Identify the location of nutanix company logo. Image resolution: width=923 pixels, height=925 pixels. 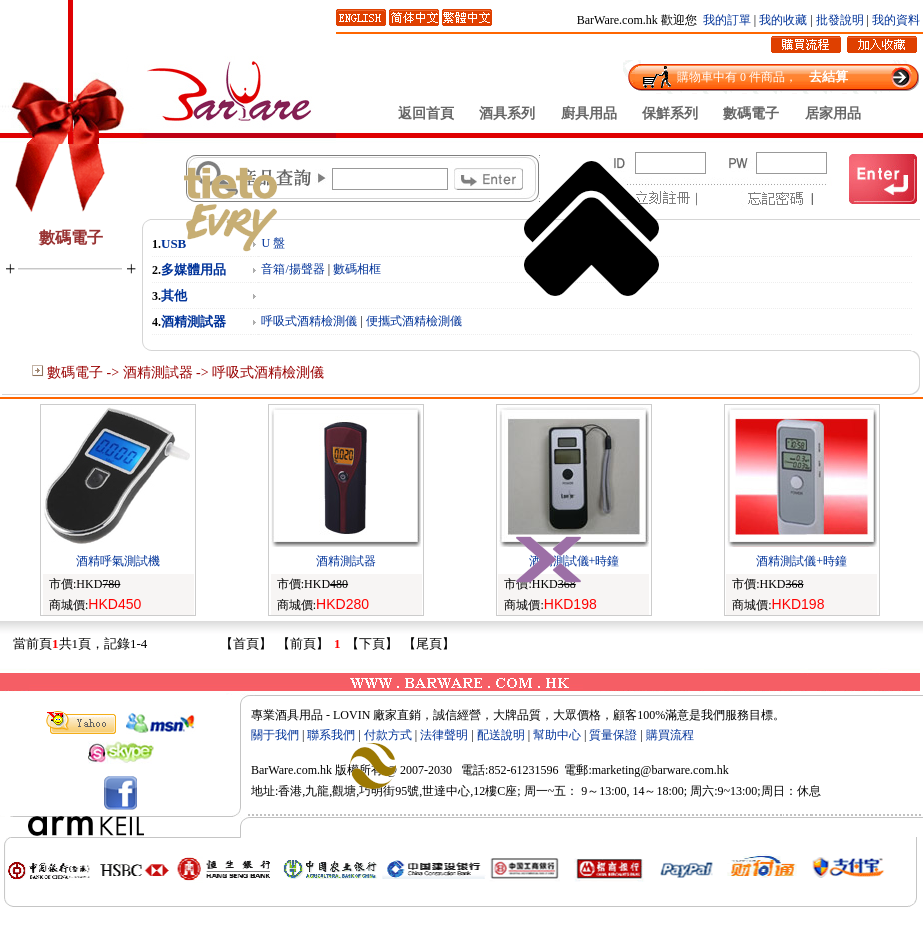
(548, 559).